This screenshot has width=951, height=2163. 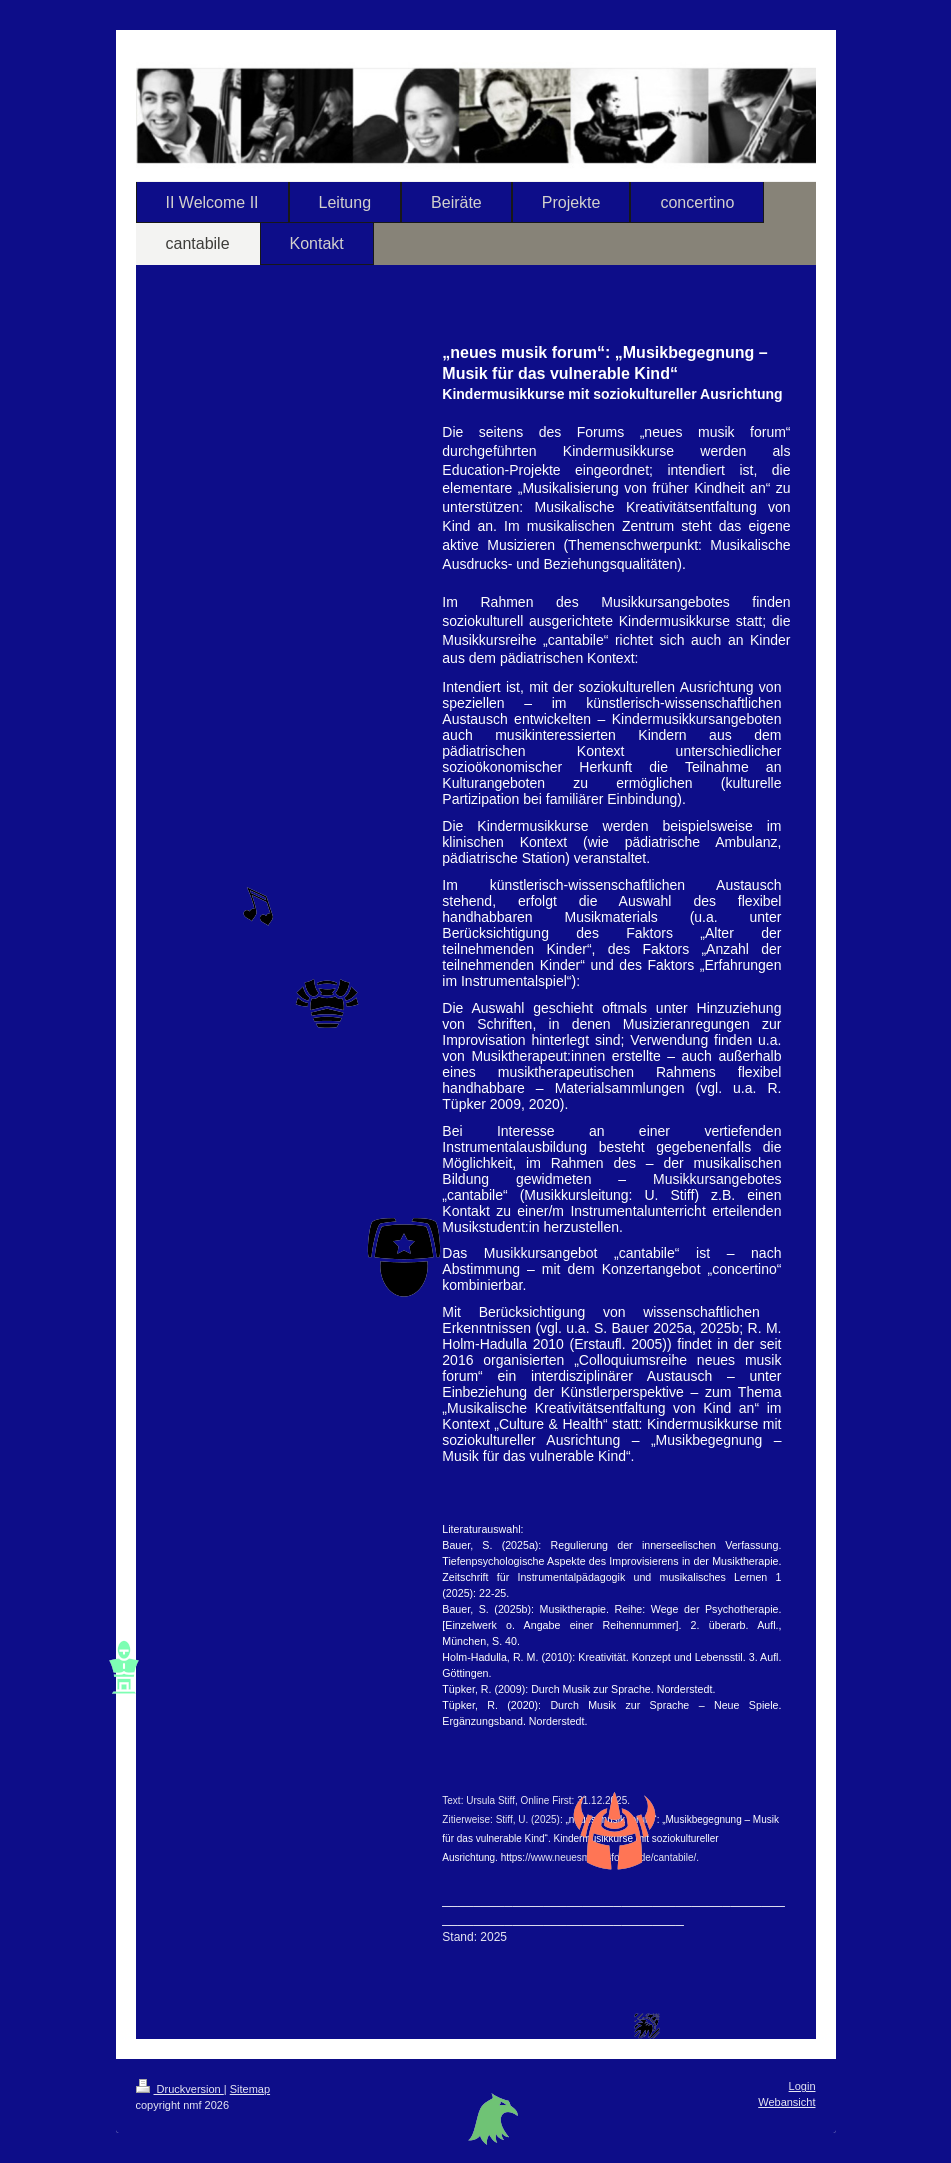 I want to click on browse romantic or love-themed music, so click(x=258, y=906).